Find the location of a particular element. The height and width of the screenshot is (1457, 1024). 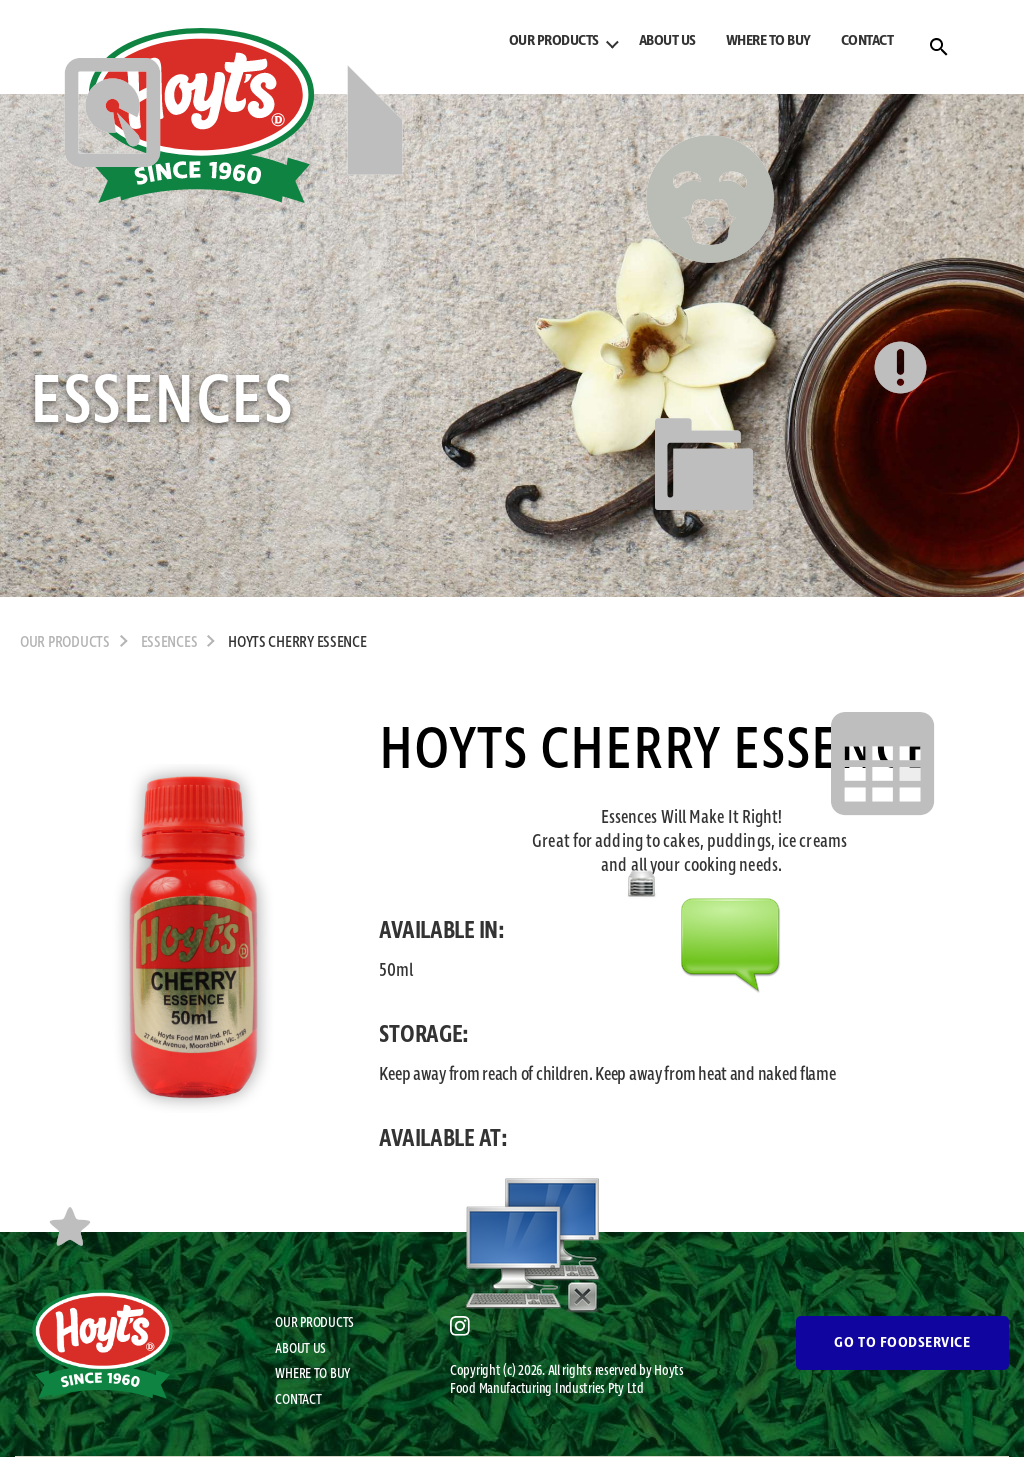

indicates no network connection available is located at coordinates (531, 1243).